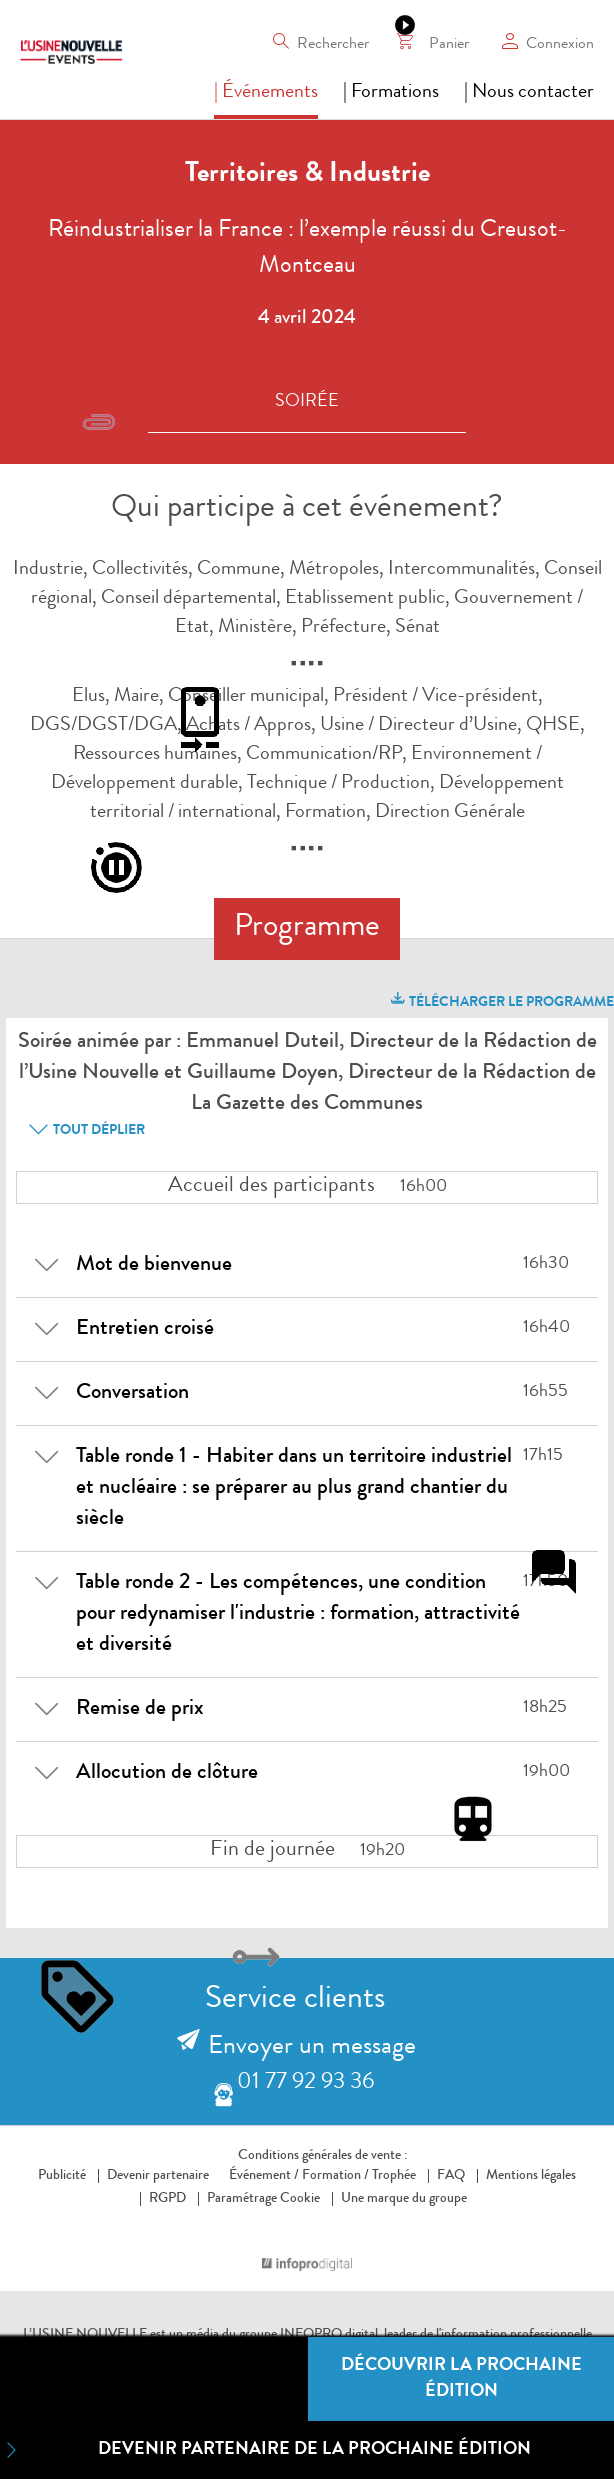 The height and width of the screenshot is (2479, 614). Describe the element at coordinates (405, 25) in the screenshot. I see `play media or video content` at that location.